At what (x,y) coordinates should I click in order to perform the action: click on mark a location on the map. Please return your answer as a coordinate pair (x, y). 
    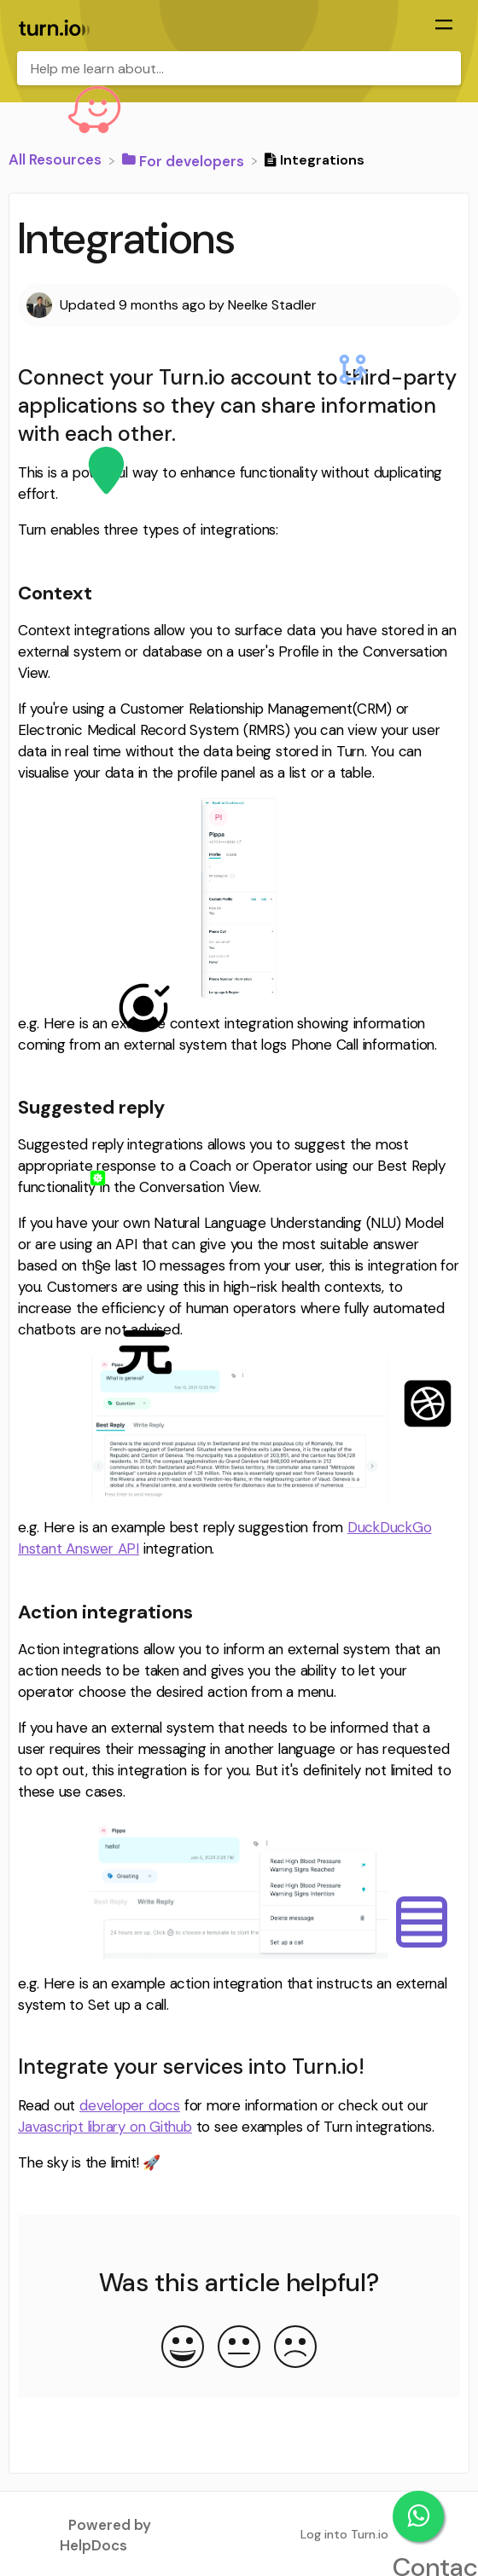
    Looking at the image, I should click on (106, 470).